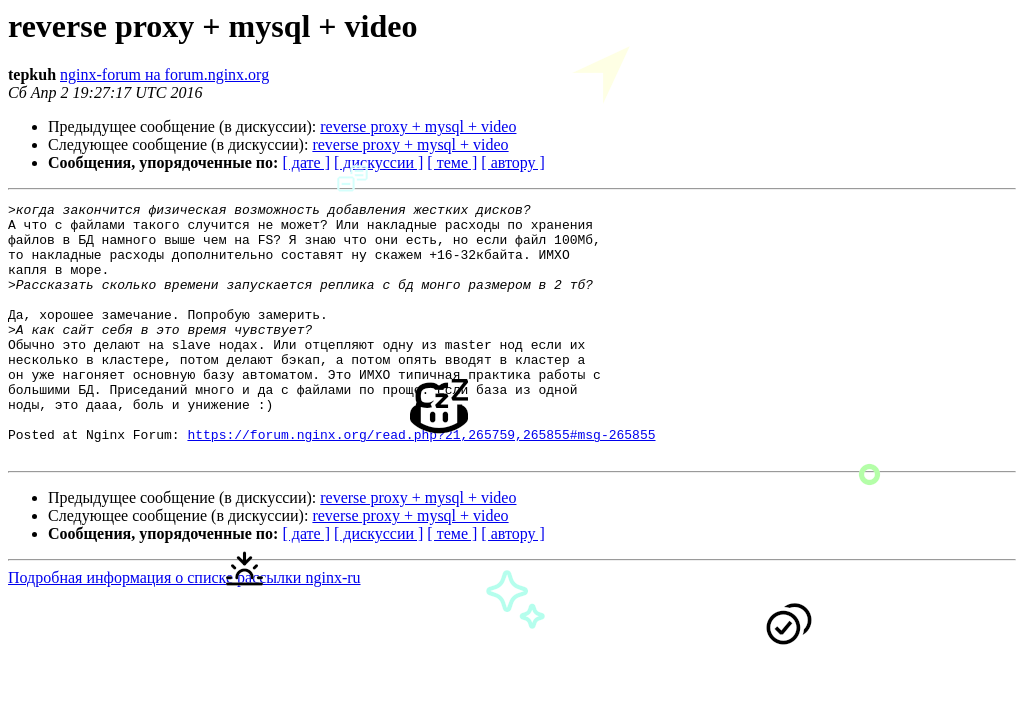  Describe the element at coordinates (869, 474) in the screenshot. I see `indicates an unread item or notification` at that location.